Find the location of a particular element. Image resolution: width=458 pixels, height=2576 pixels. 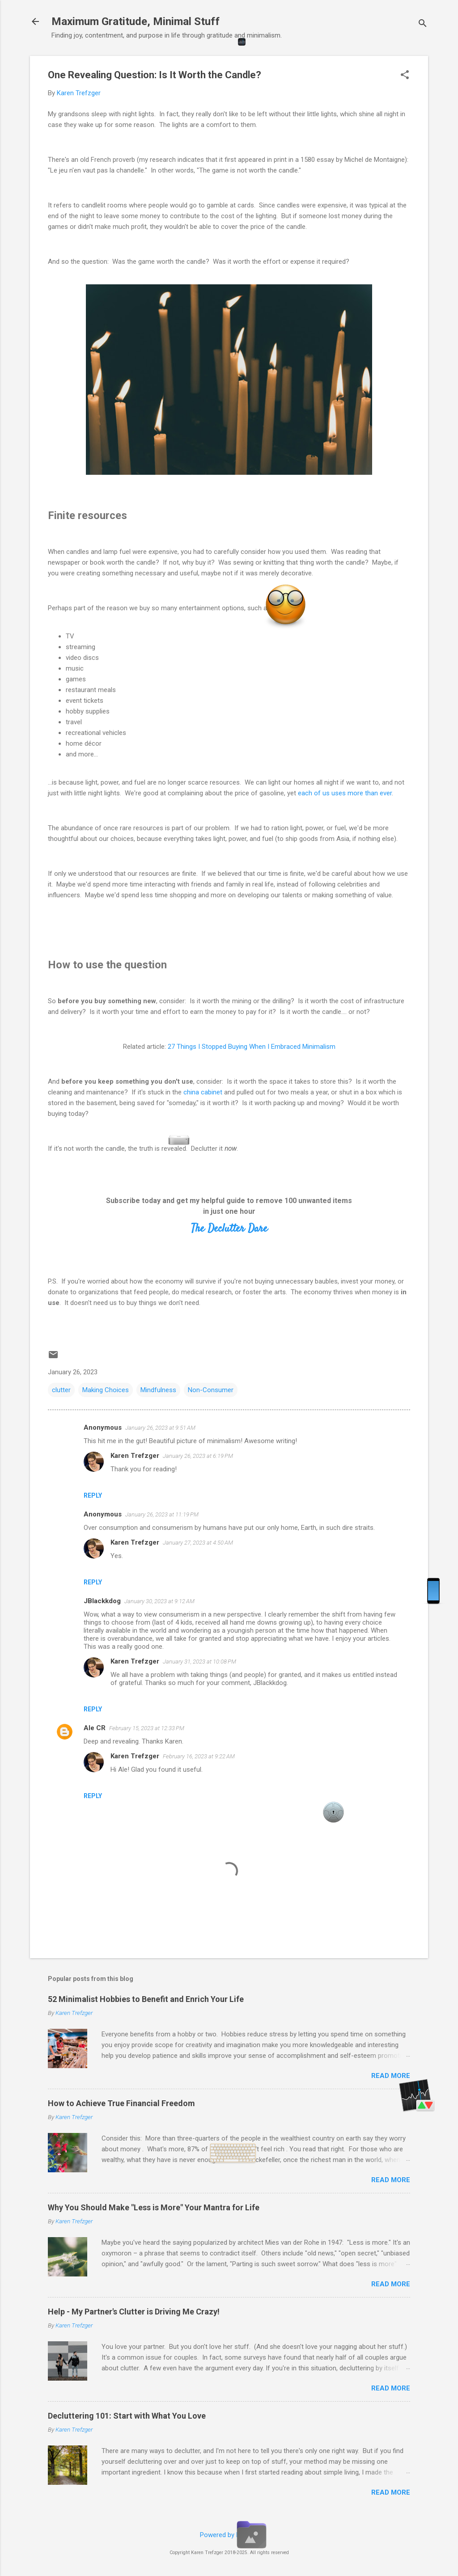

access stocks preferences or settings is located at coordinates (416, 2095).